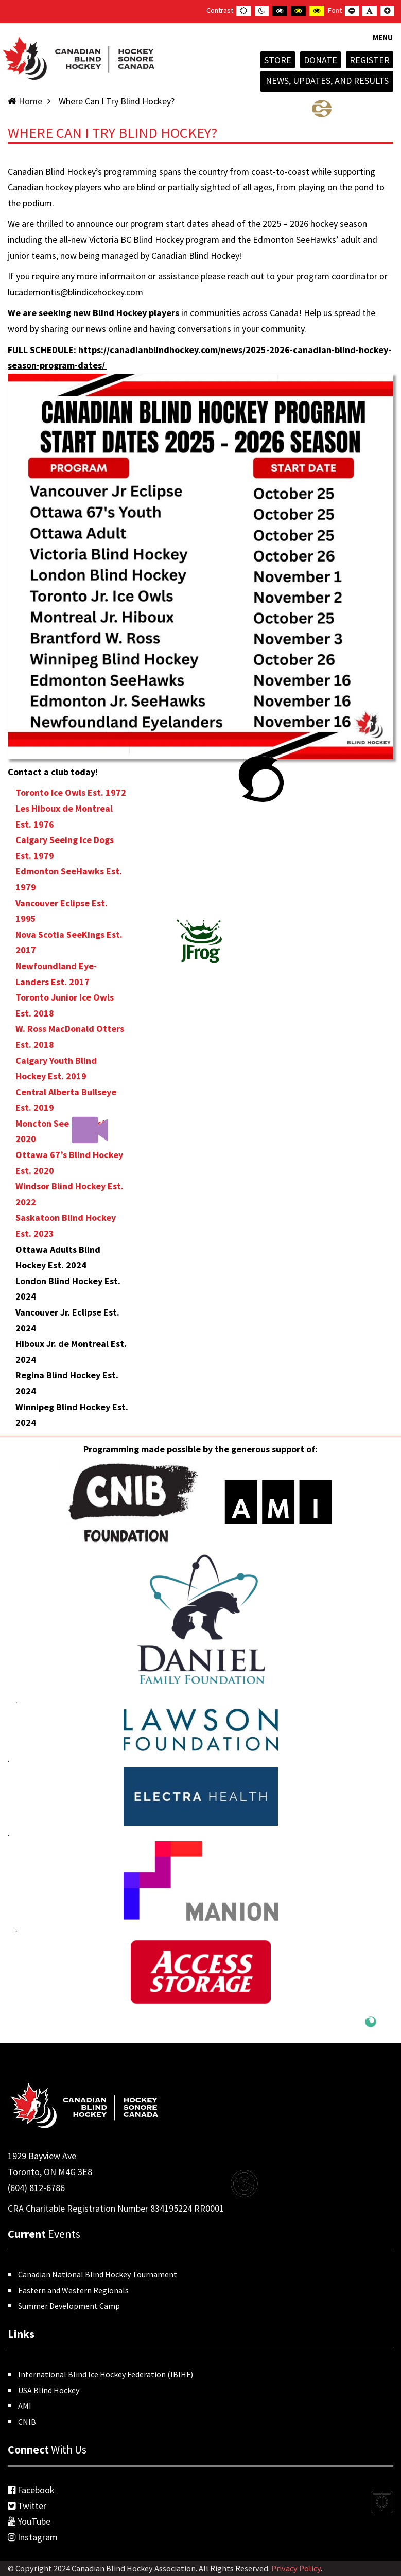  Describe the element at coordinates (244, 2183) in the screenshot. I see `indicates public domain content with no copyright restrictions` at that location.